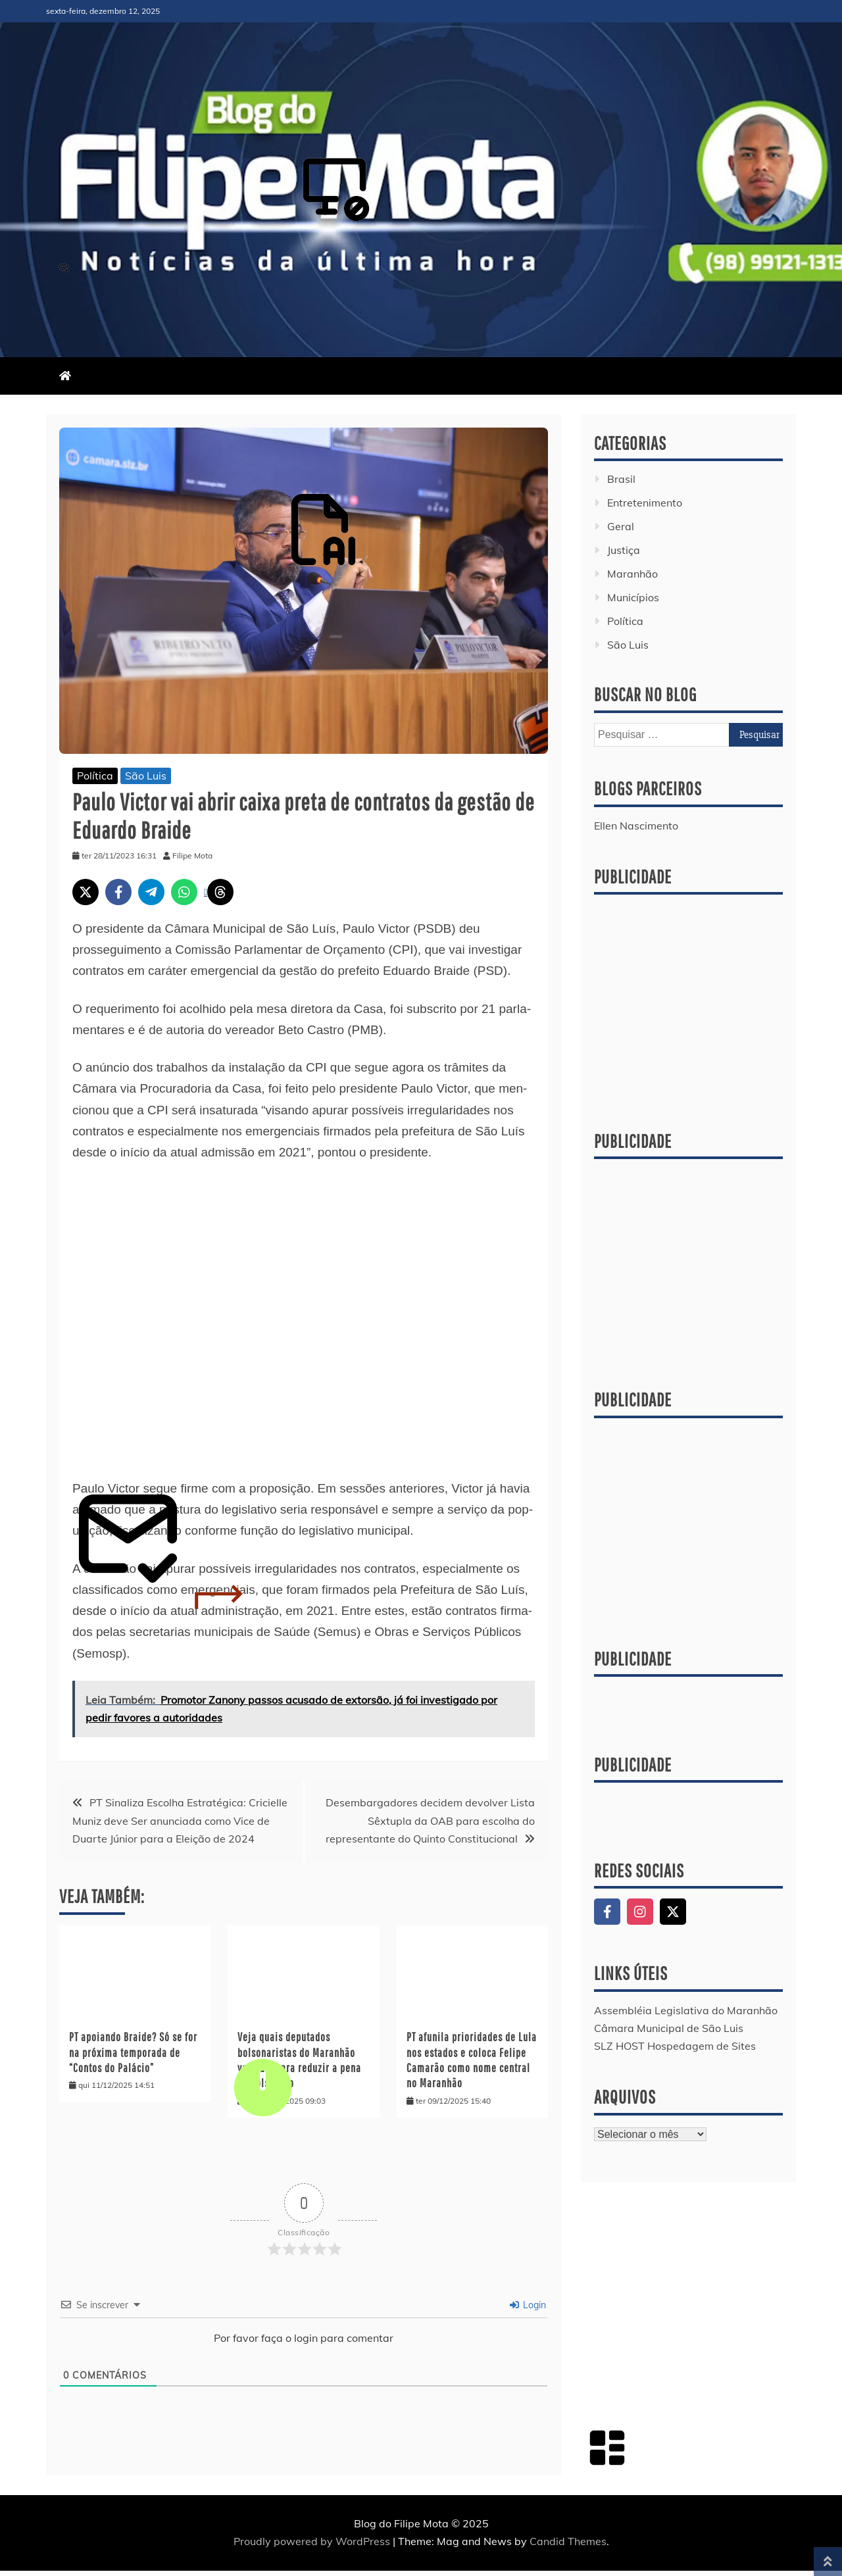  What do you see at coordinates (334, 186) in the screenshot?
I see `cancel or disconnect desktop device` at bounding box center [334, 186].